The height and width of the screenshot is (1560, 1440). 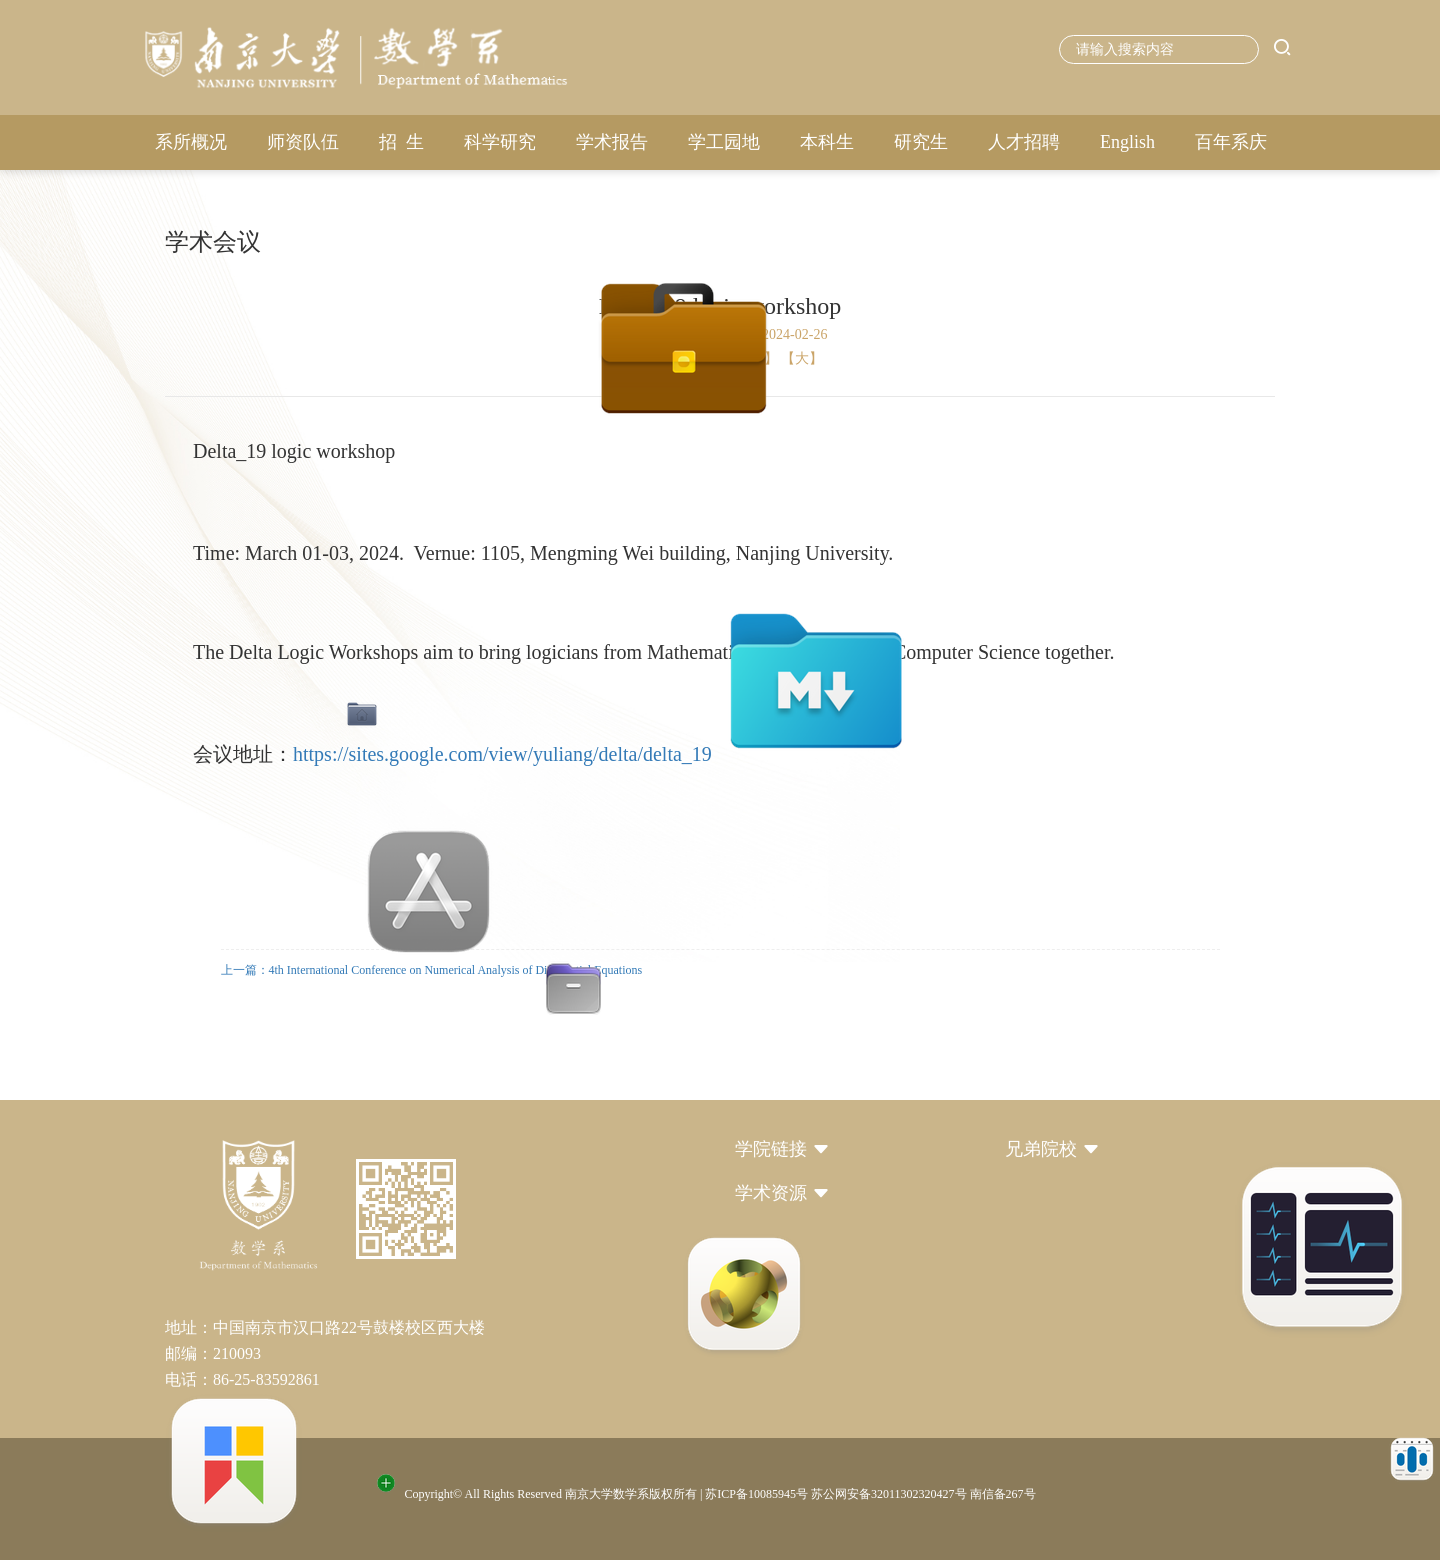 I want to click on open mission center system monitor, so click(x=1322, y=1247).